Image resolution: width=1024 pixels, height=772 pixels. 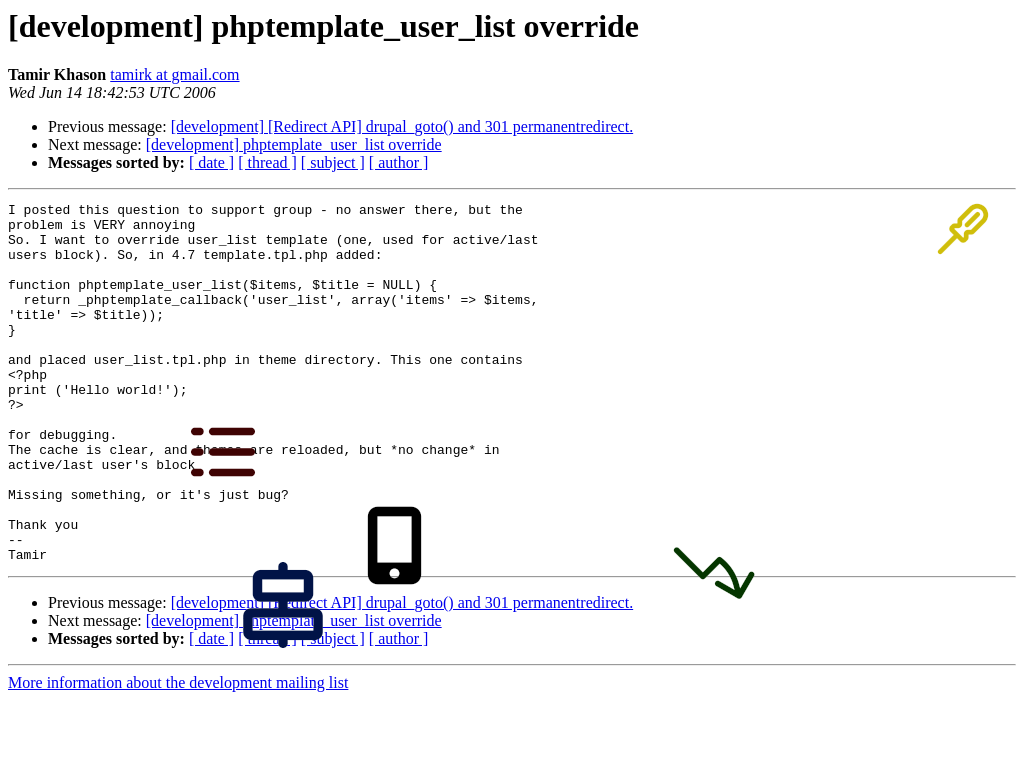 I want to click on access settings or configuration options, so click(x=963, y=229).